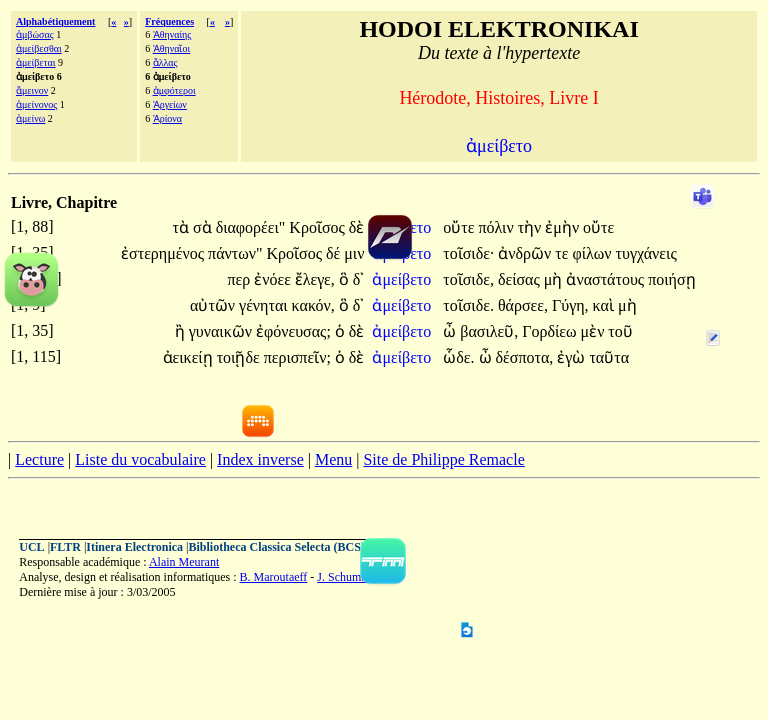  What do you see at coordinates (383, 561) in the screenshot?
I see `launch trackmania racing game` at bounding box center [383, 561].